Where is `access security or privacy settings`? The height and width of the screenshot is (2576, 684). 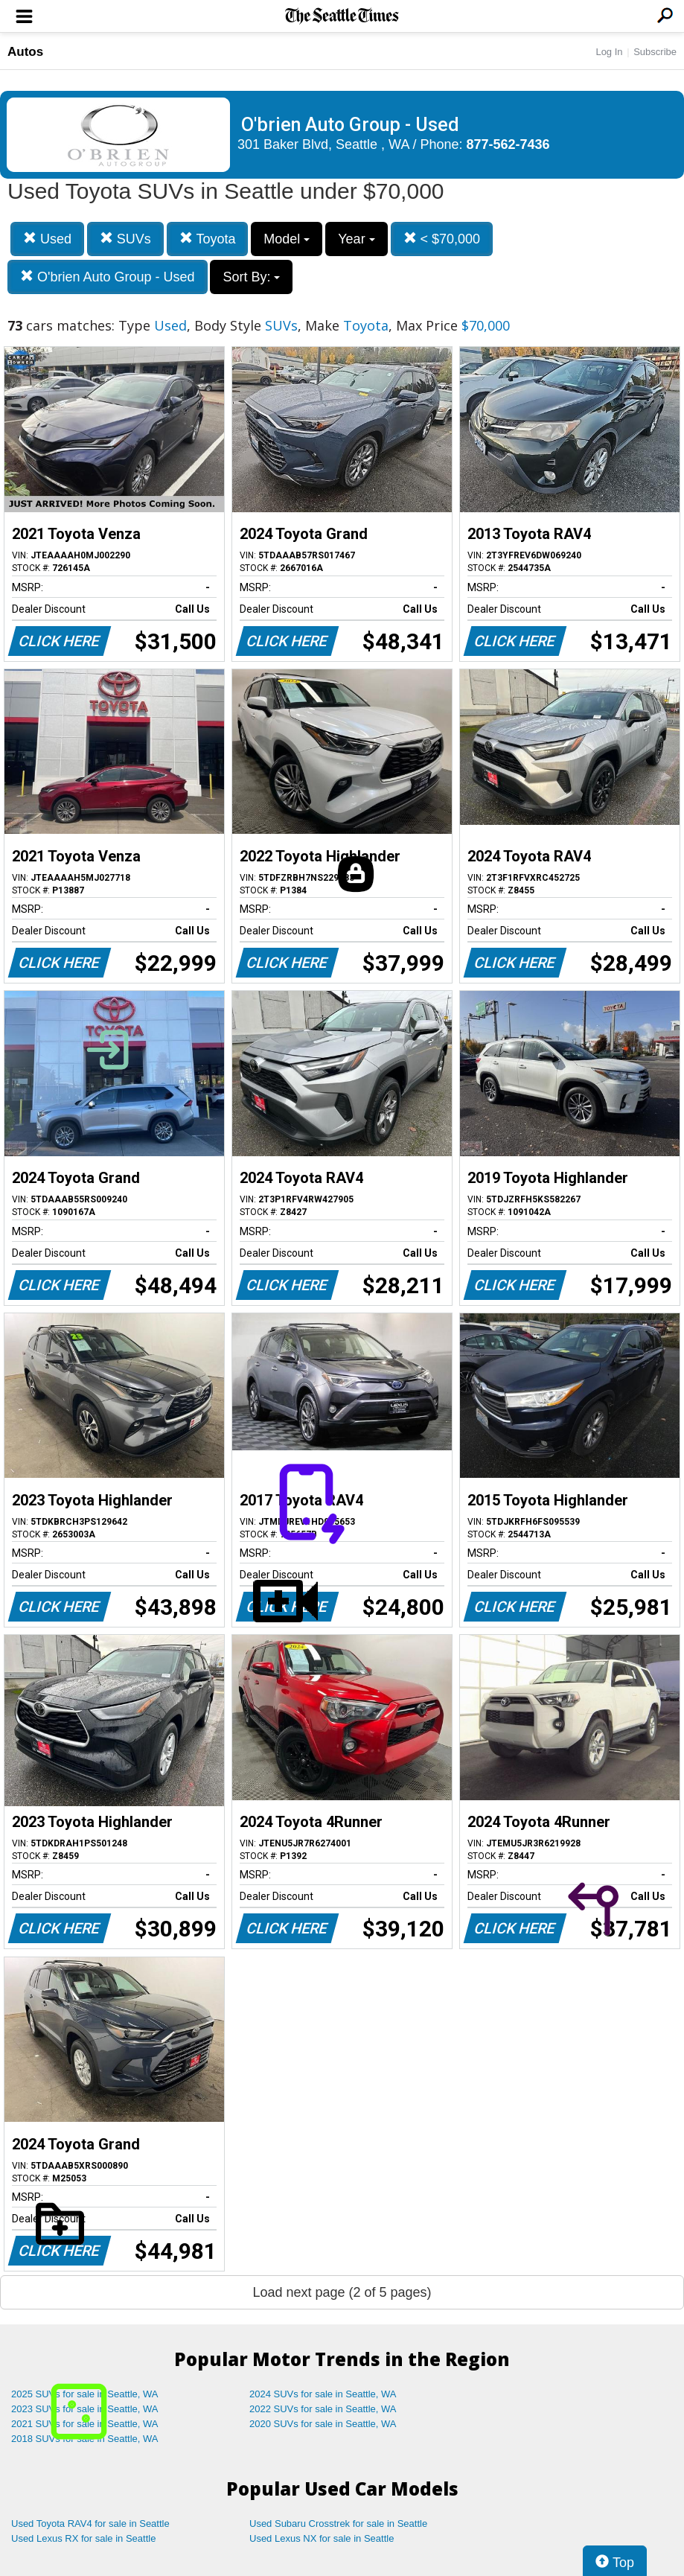
access security or privacy settings is located at coordinates (356, 874).